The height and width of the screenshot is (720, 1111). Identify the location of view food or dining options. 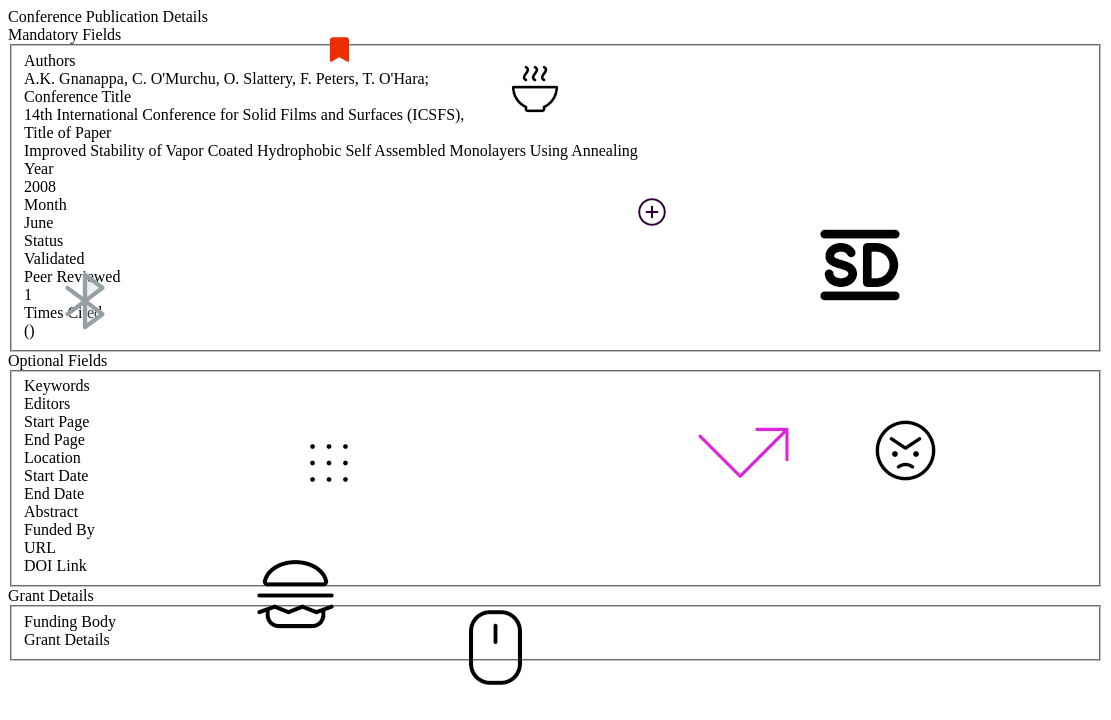
(535, 89).